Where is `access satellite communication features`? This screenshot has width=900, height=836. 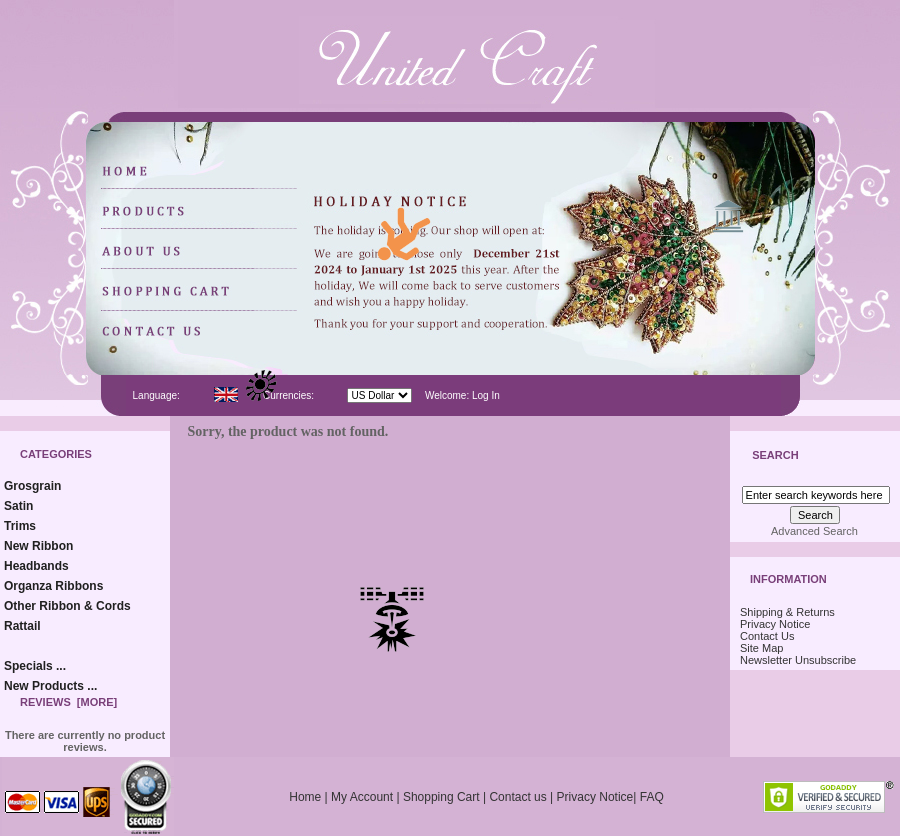 access satellite communication features is located at coordinates (392, 619).